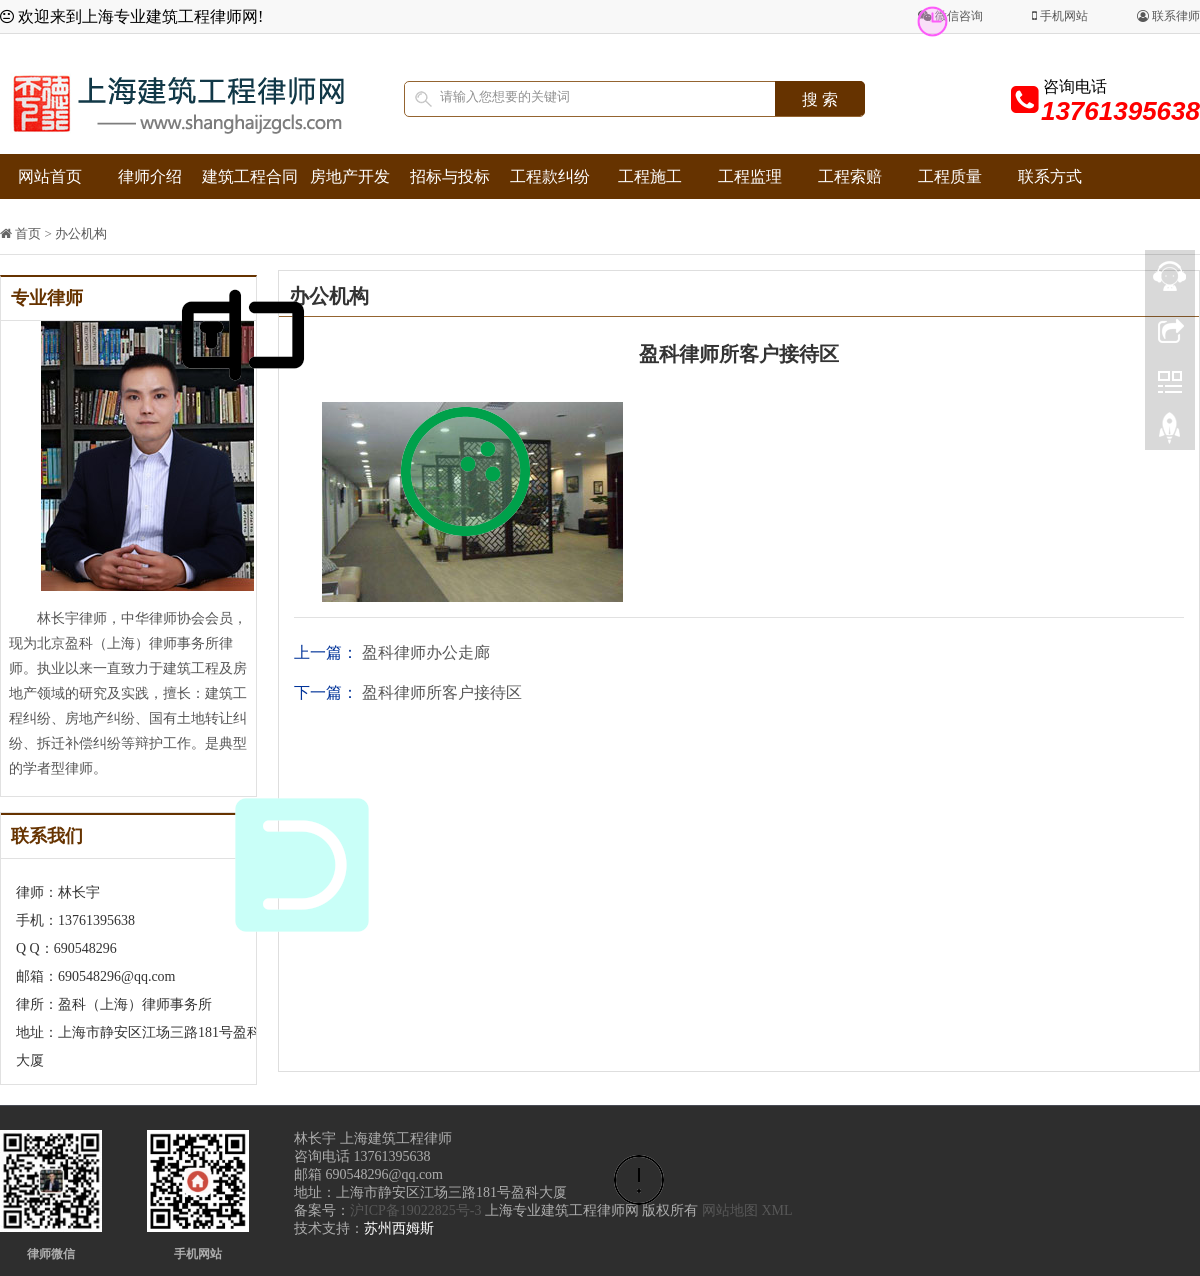 Image resolution: width=1200 pixels, height=1276 pixels. What do you see at coordinates (302, 865) in the screenshot?
I see `indicates a superset relationship in mathematical notation` at bounding box center [302, 865].